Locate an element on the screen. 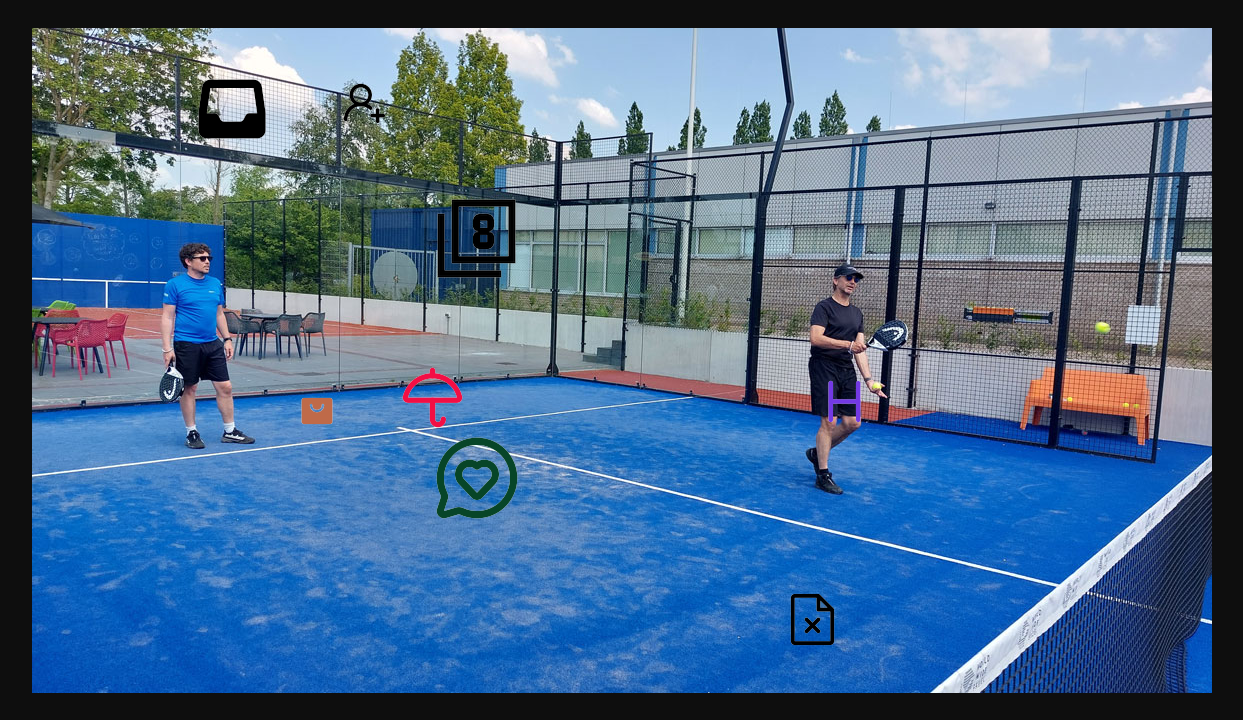  send a message to favorites is located at coordinates (477, 478).